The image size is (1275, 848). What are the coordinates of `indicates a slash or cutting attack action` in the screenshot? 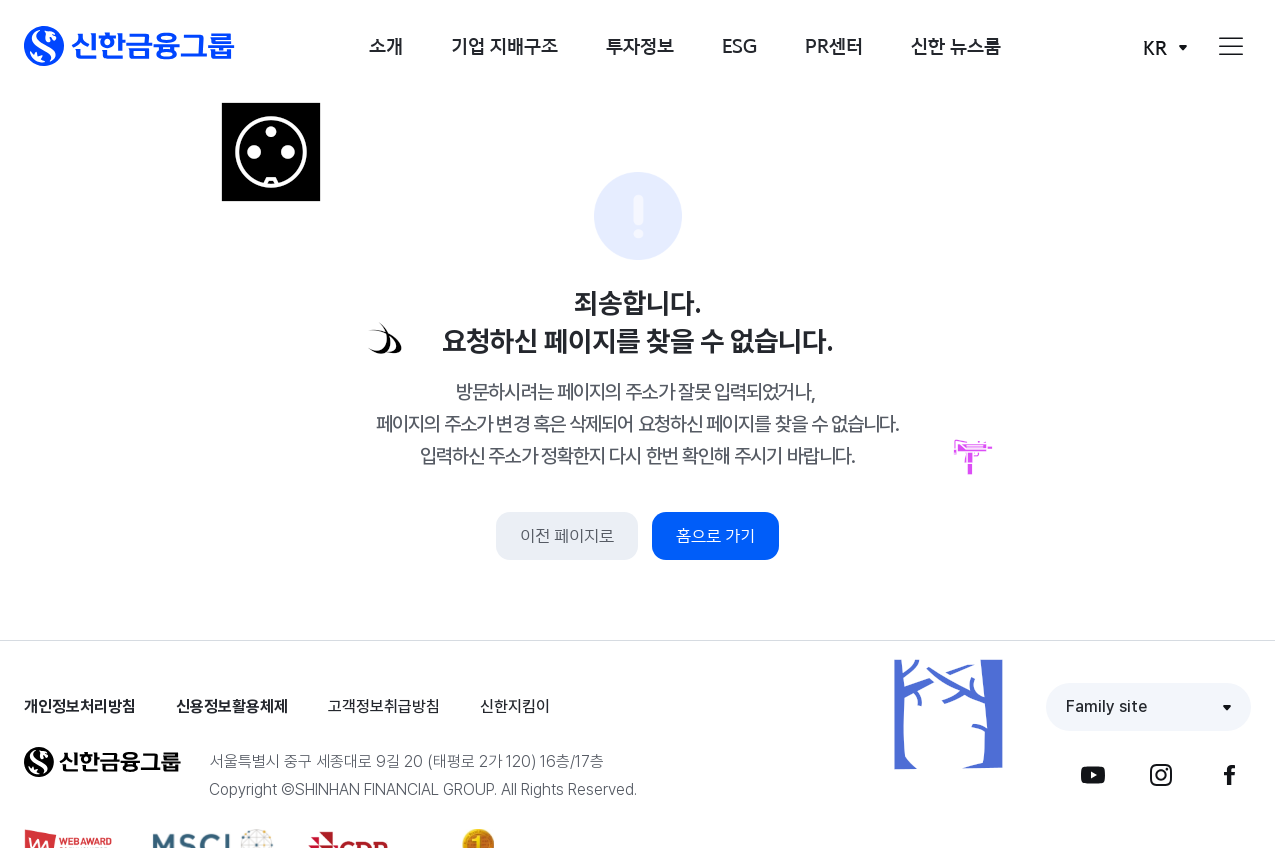 It's located at (384, 339).